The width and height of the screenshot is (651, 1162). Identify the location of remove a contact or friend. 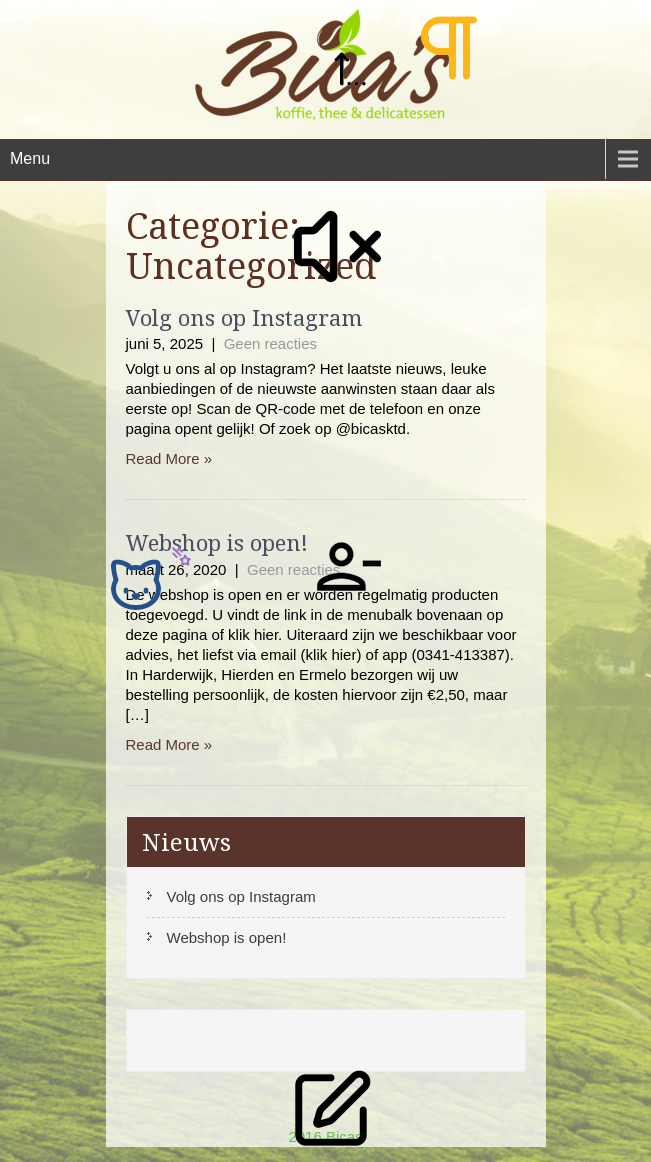
(347, 566).